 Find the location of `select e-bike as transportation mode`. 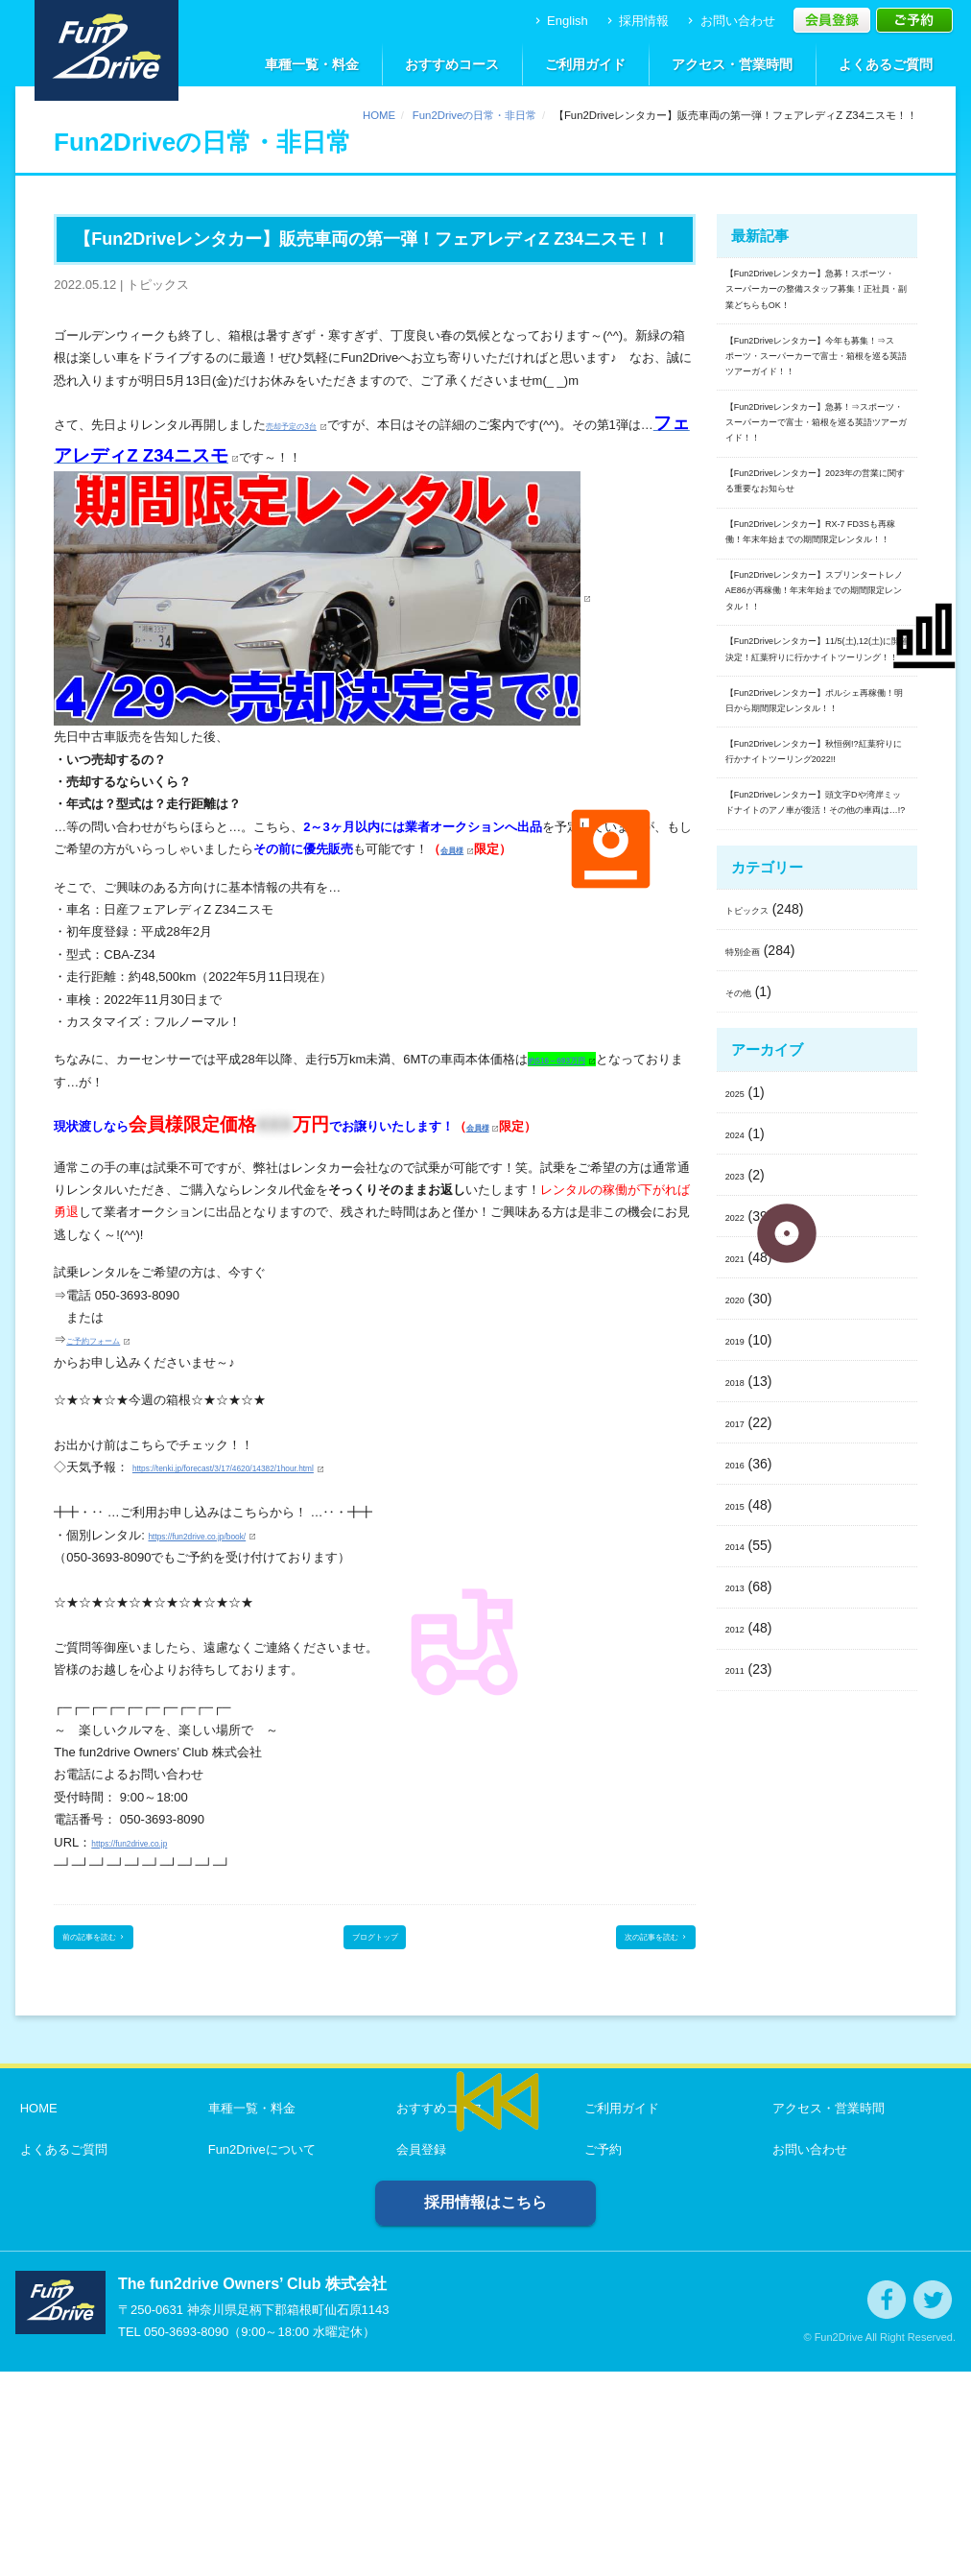

select e-bike as transportation mode is located at coordinates (462, 1644).